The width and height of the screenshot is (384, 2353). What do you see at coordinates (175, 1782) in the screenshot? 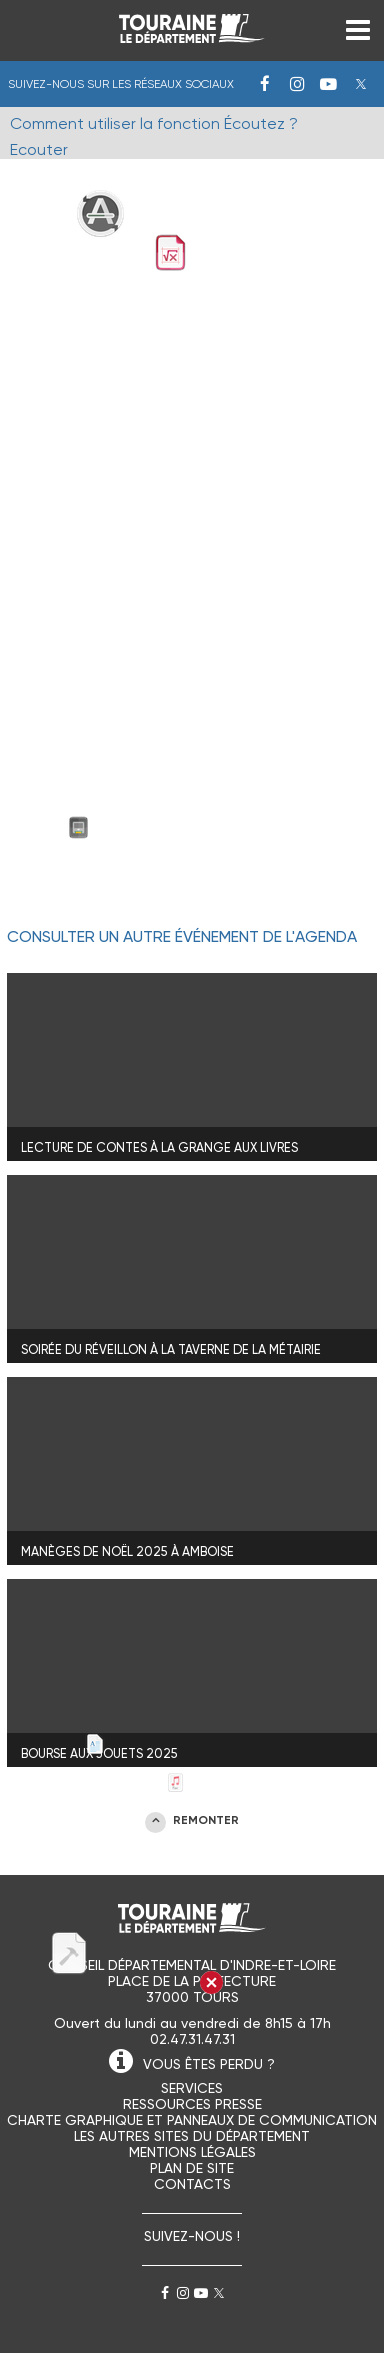
I see `a flac audio file` at bounding box center [175, 1782].